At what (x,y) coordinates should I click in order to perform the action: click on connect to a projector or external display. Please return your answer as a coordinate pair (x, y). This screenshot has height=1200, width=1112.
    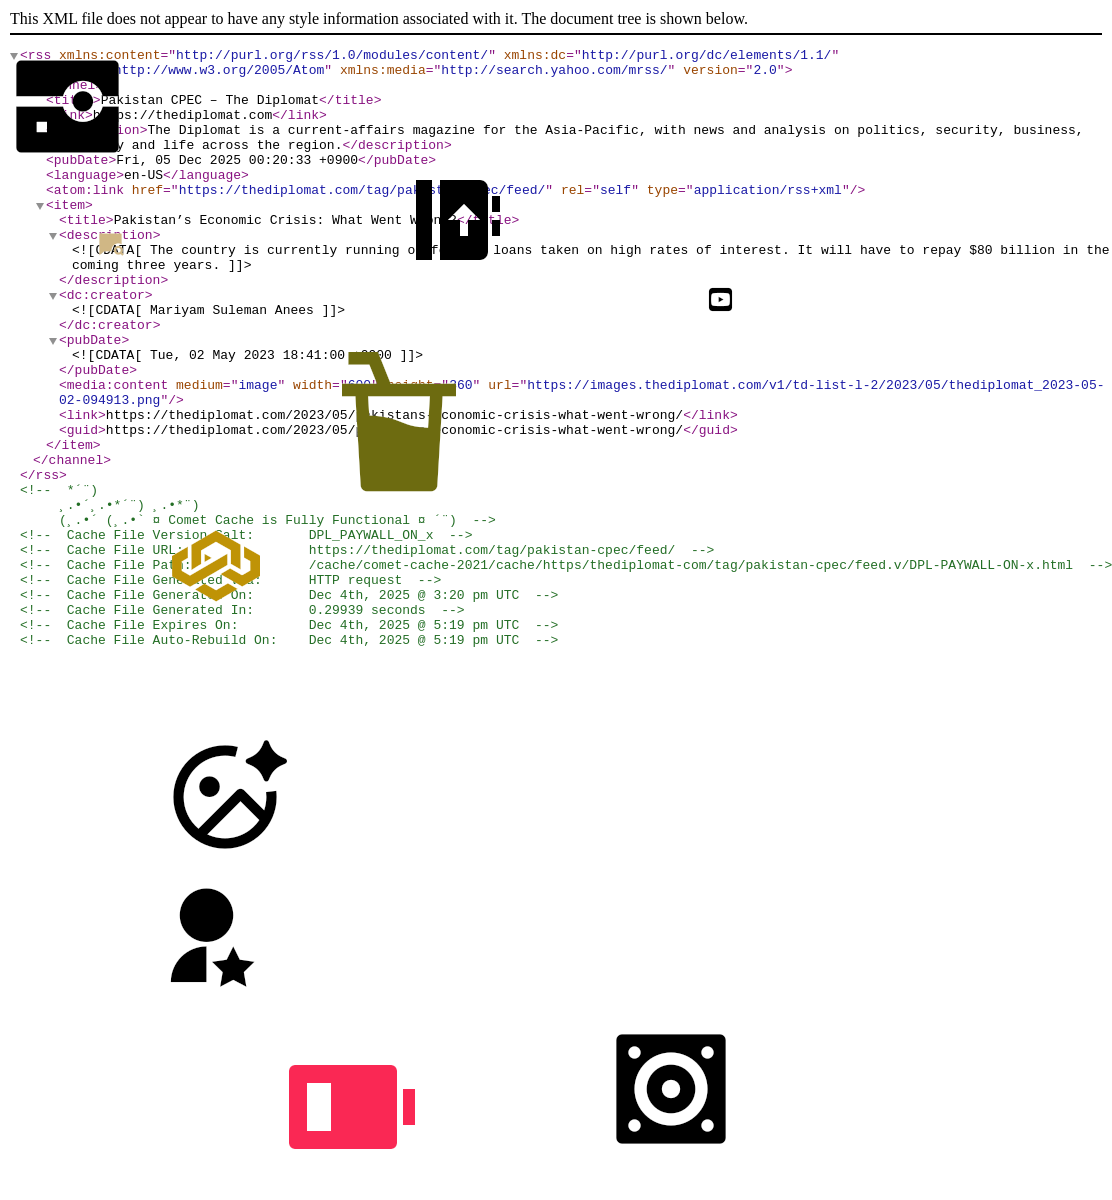
    Looking at the image, I should click on (67, 106).